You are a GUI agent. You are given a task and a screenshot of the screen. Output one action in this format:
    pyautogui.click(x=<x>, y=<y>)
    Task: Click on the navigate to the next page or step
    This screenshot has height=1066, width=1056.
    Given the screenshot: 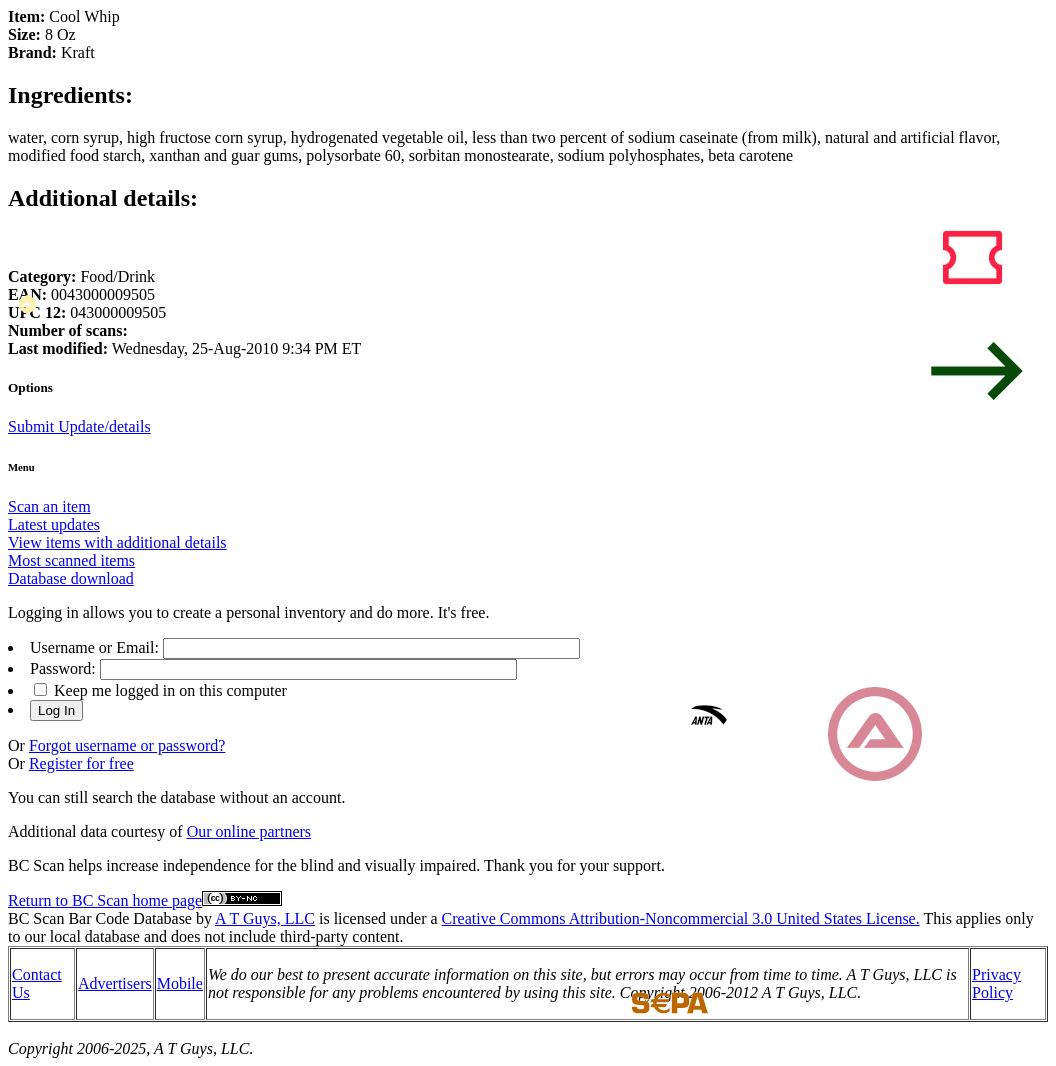 What is the action you would take?
    pyautogui.click(x=977, y=371)
    